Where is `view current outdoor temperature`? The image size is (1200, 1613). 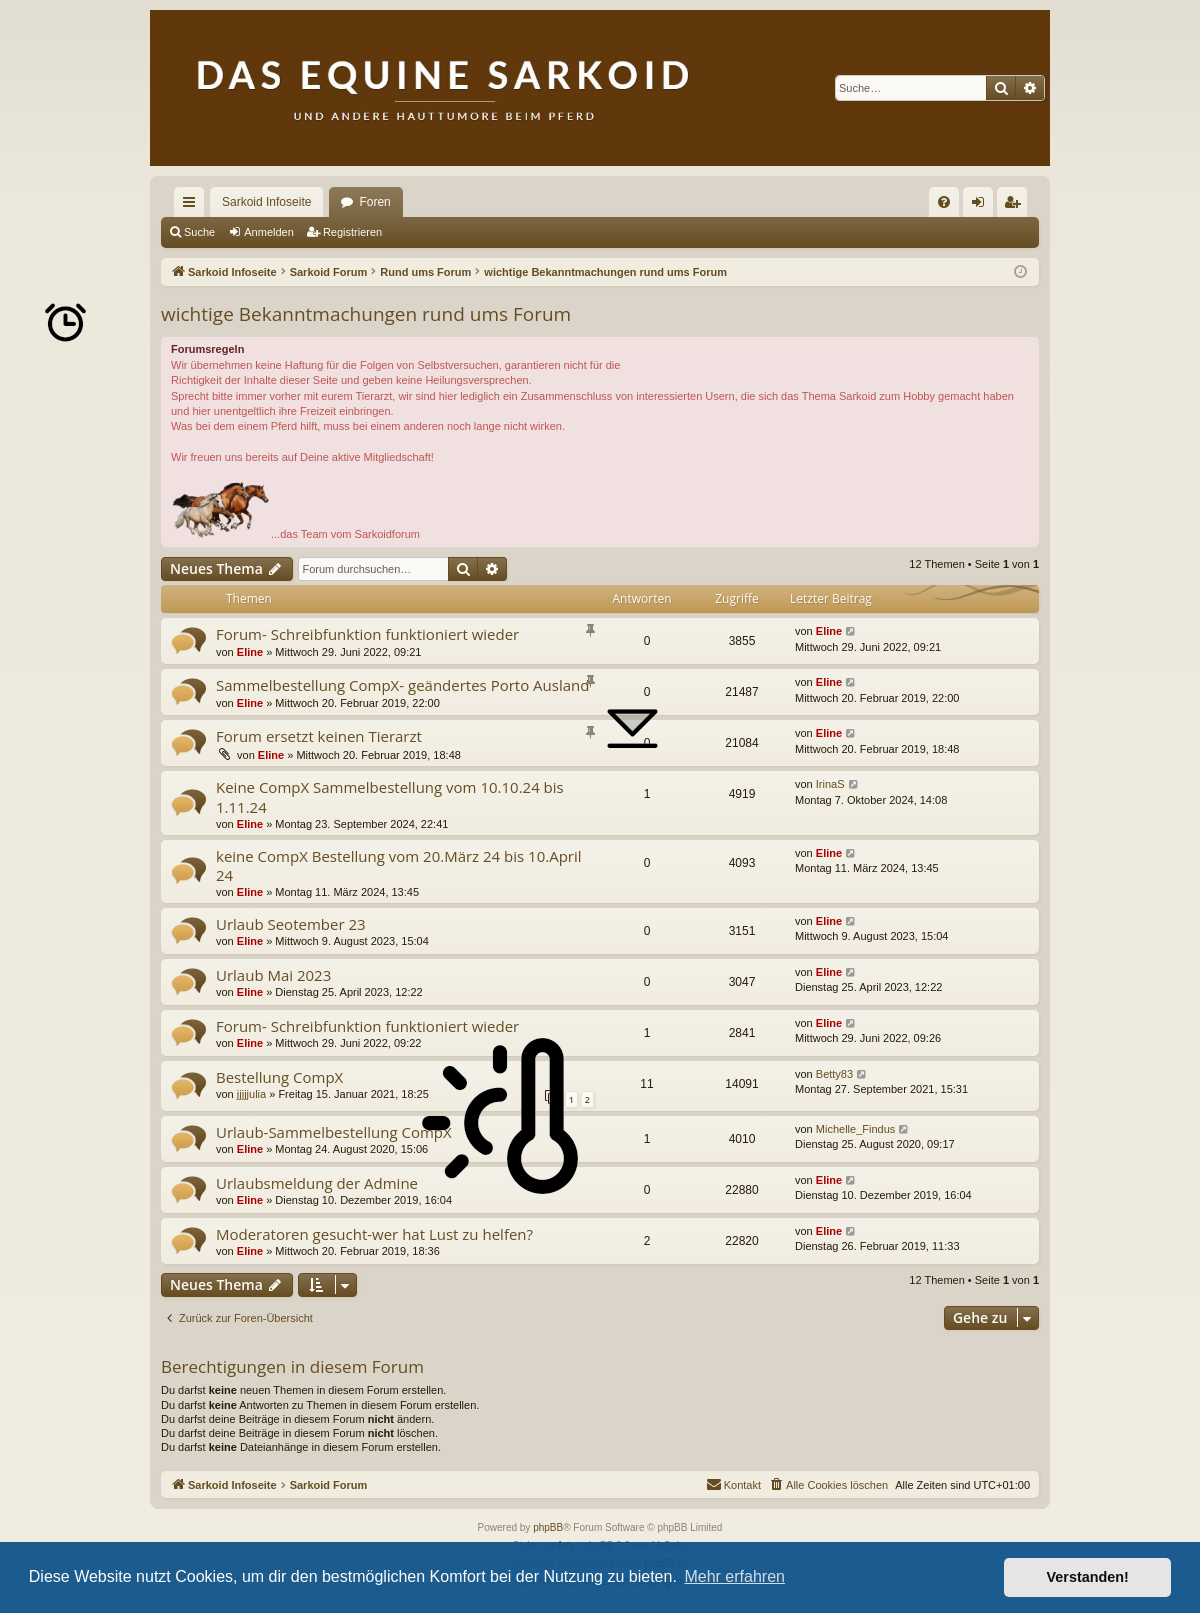 view current outdoor temperature is located at coordinates (500, 1116).